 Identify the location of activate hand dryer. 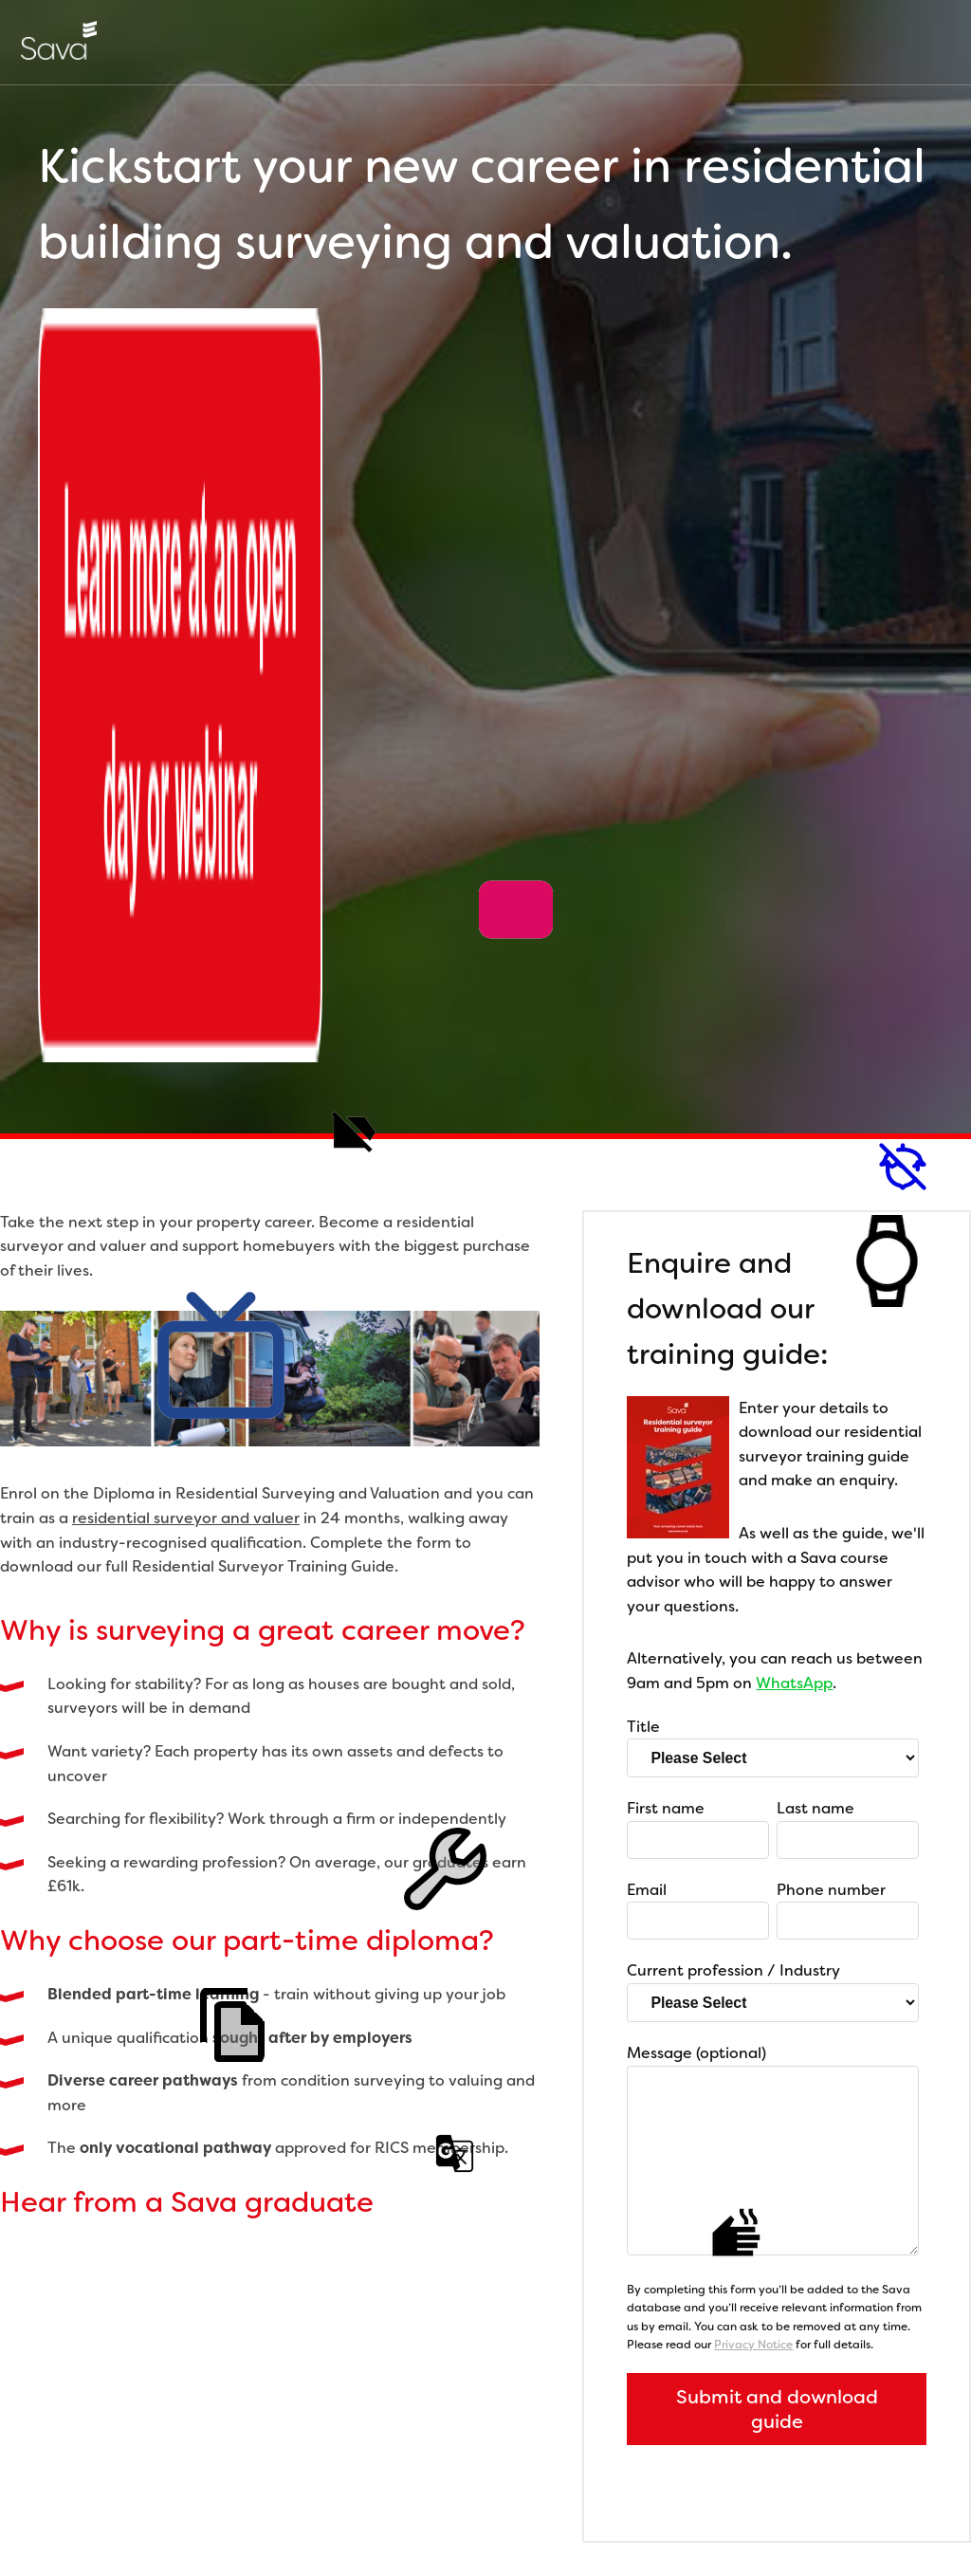
(737, 2231).